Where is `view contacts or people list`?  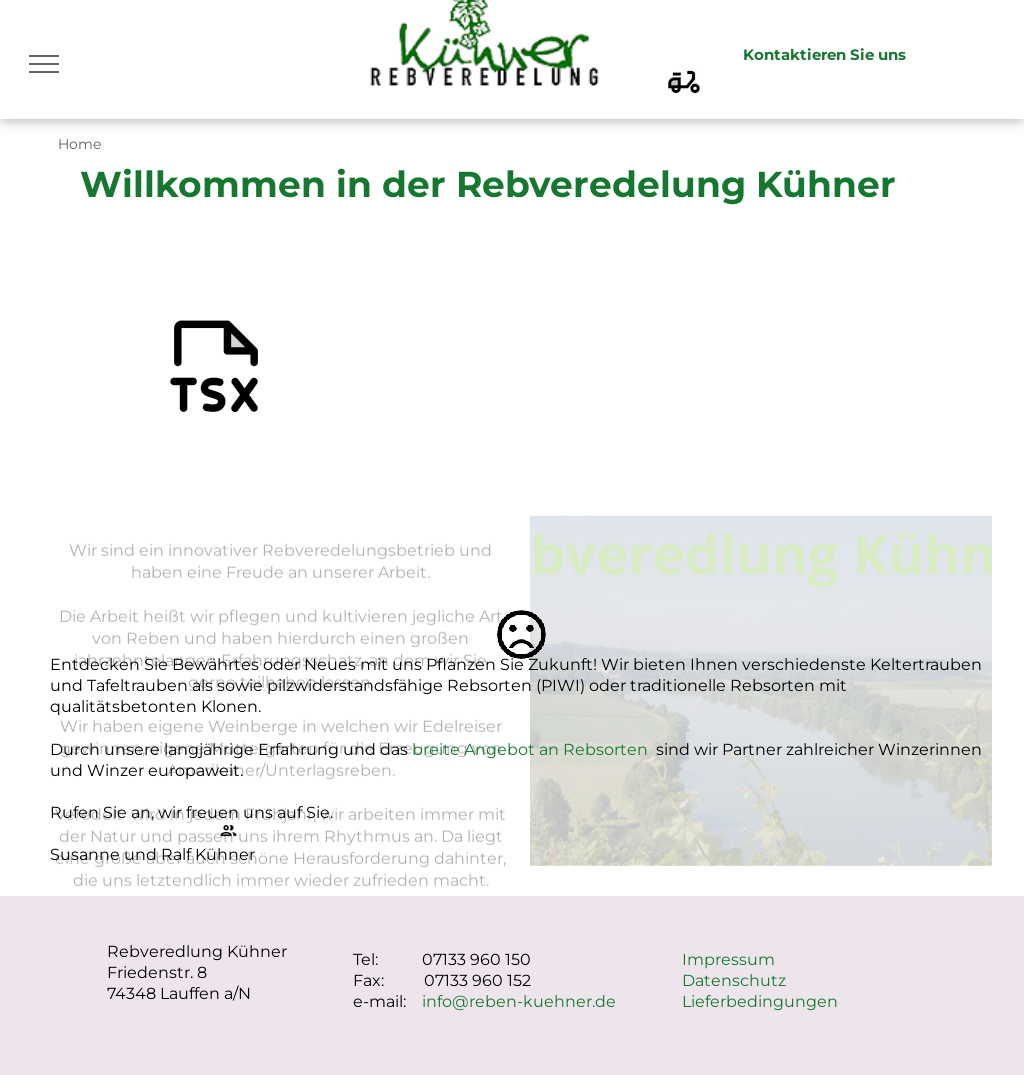 view contacts or people list is located at coordinates (228, 830).